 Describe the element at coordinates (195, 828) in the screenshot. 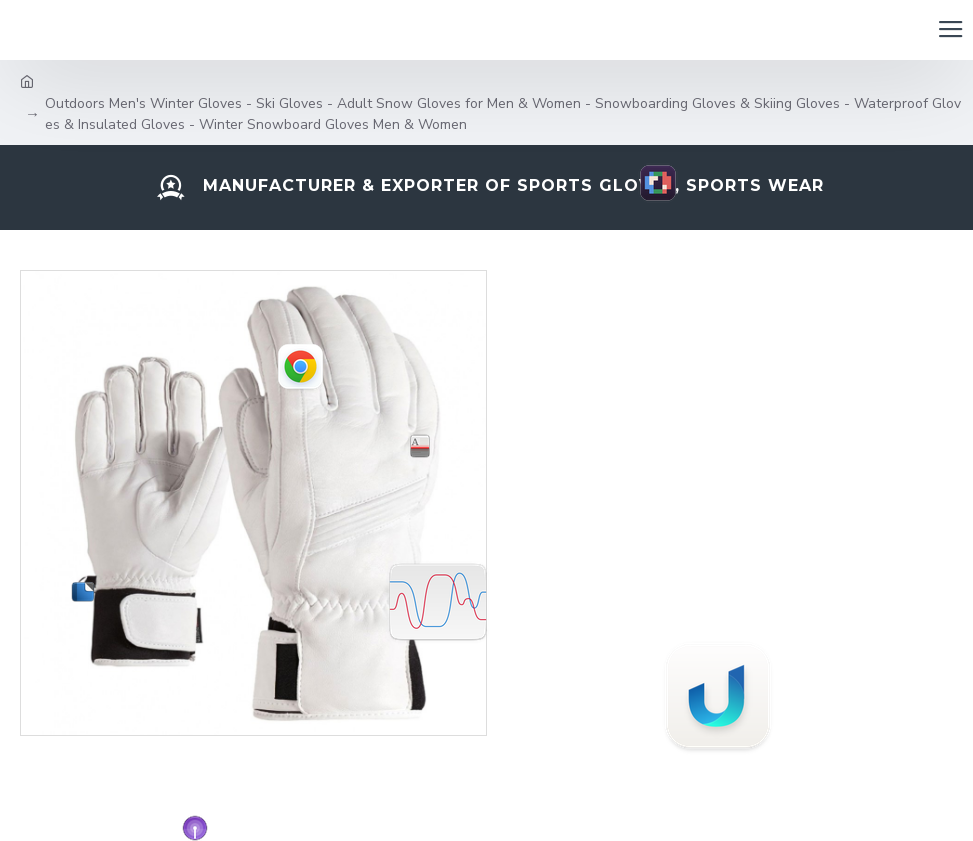

I see `open the podcasts app` at that location.